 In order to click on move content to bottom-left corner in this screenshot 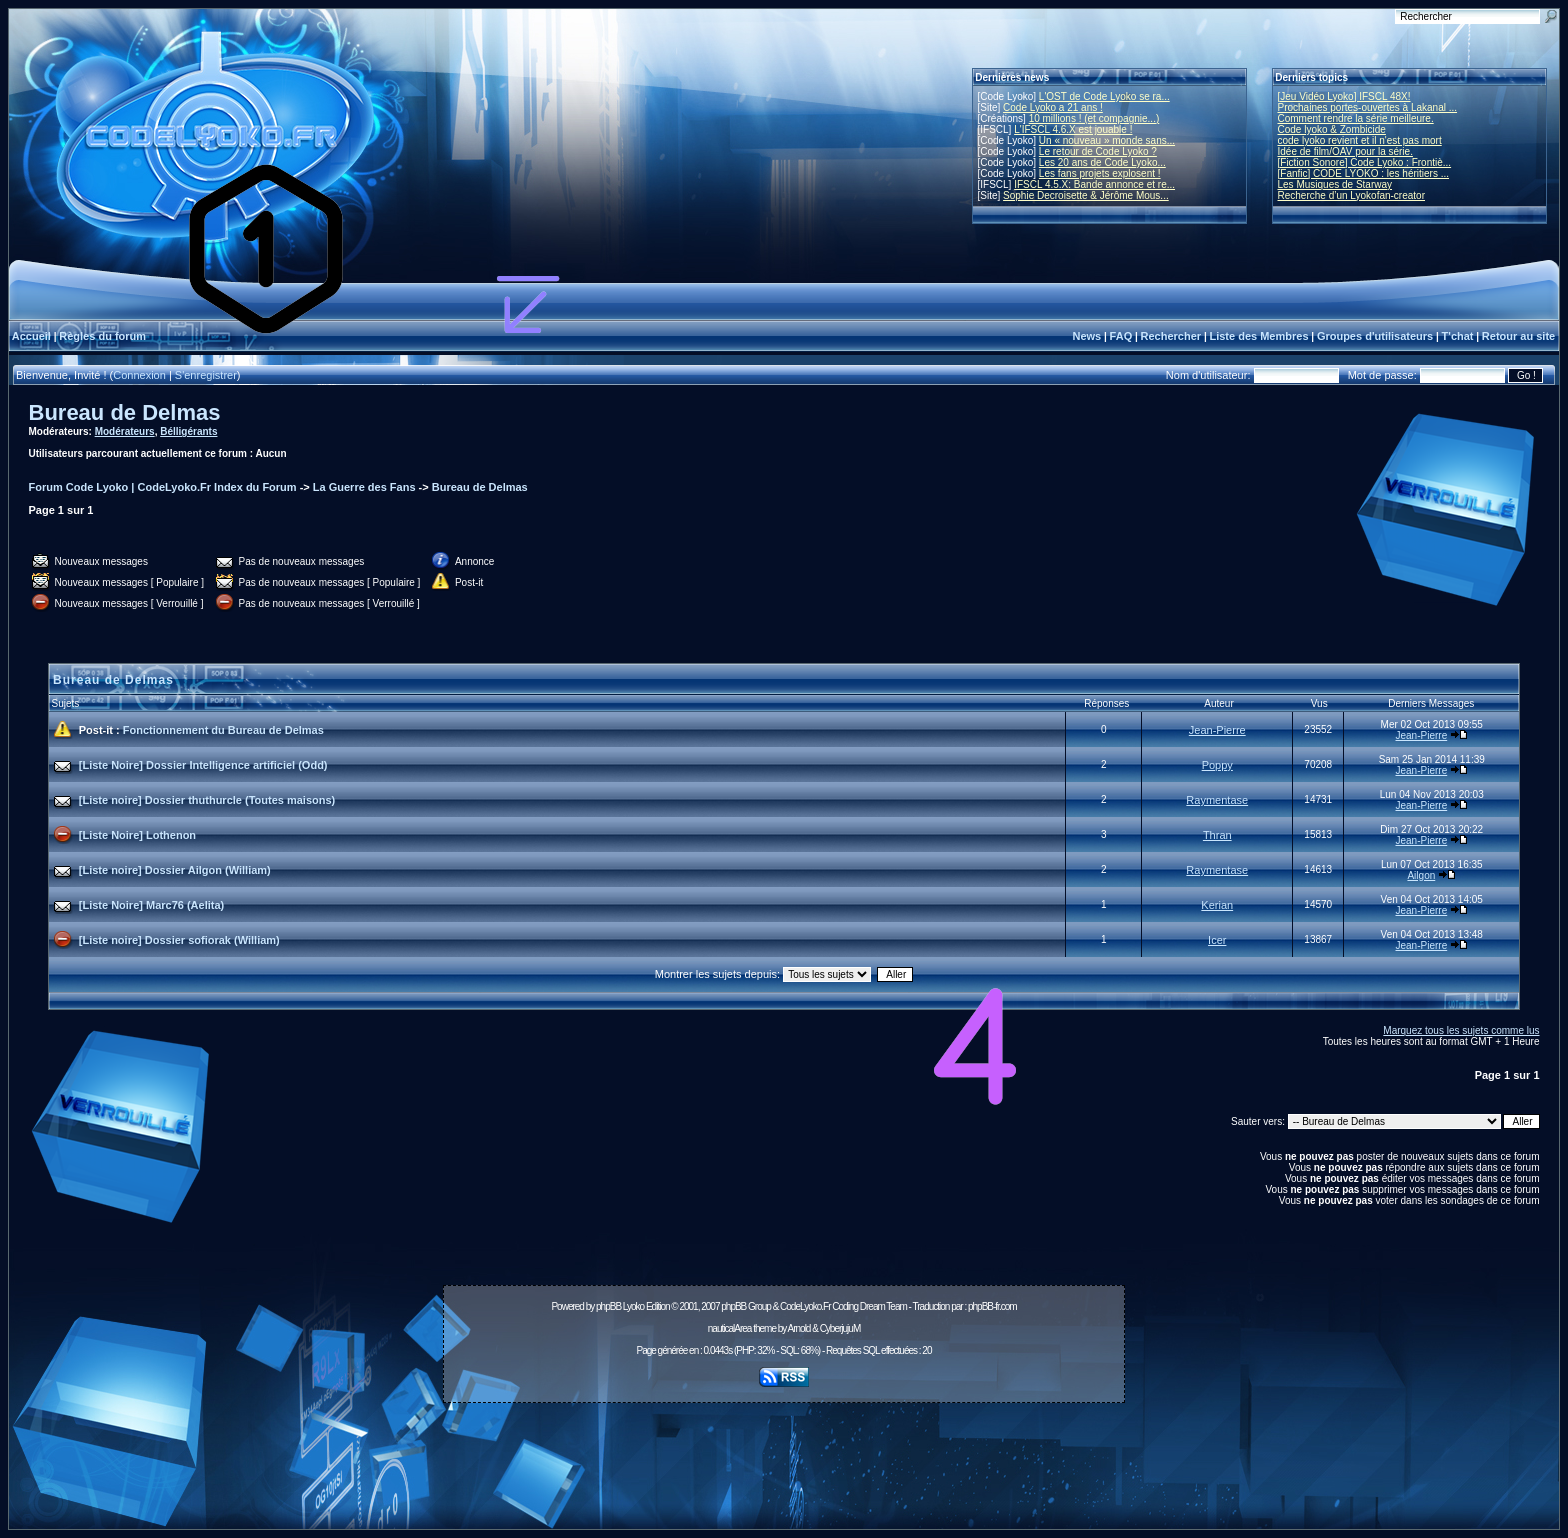, I will do `click(525, 304)`.